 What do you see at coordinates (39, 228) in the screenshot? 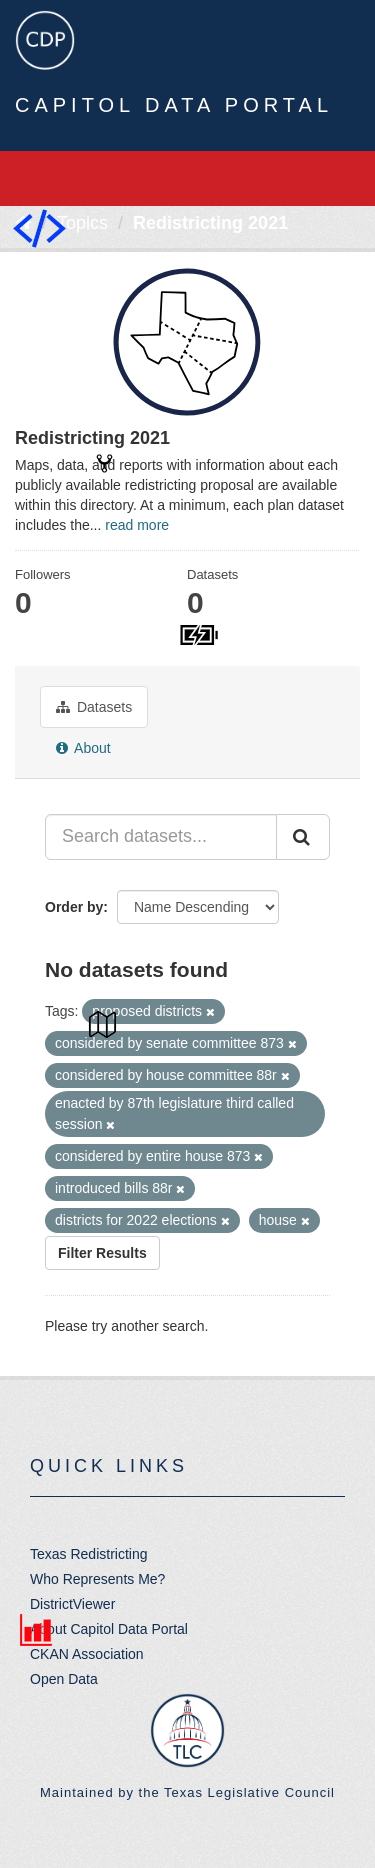
I see `view or edit source code` at bounding box center [39, 228].